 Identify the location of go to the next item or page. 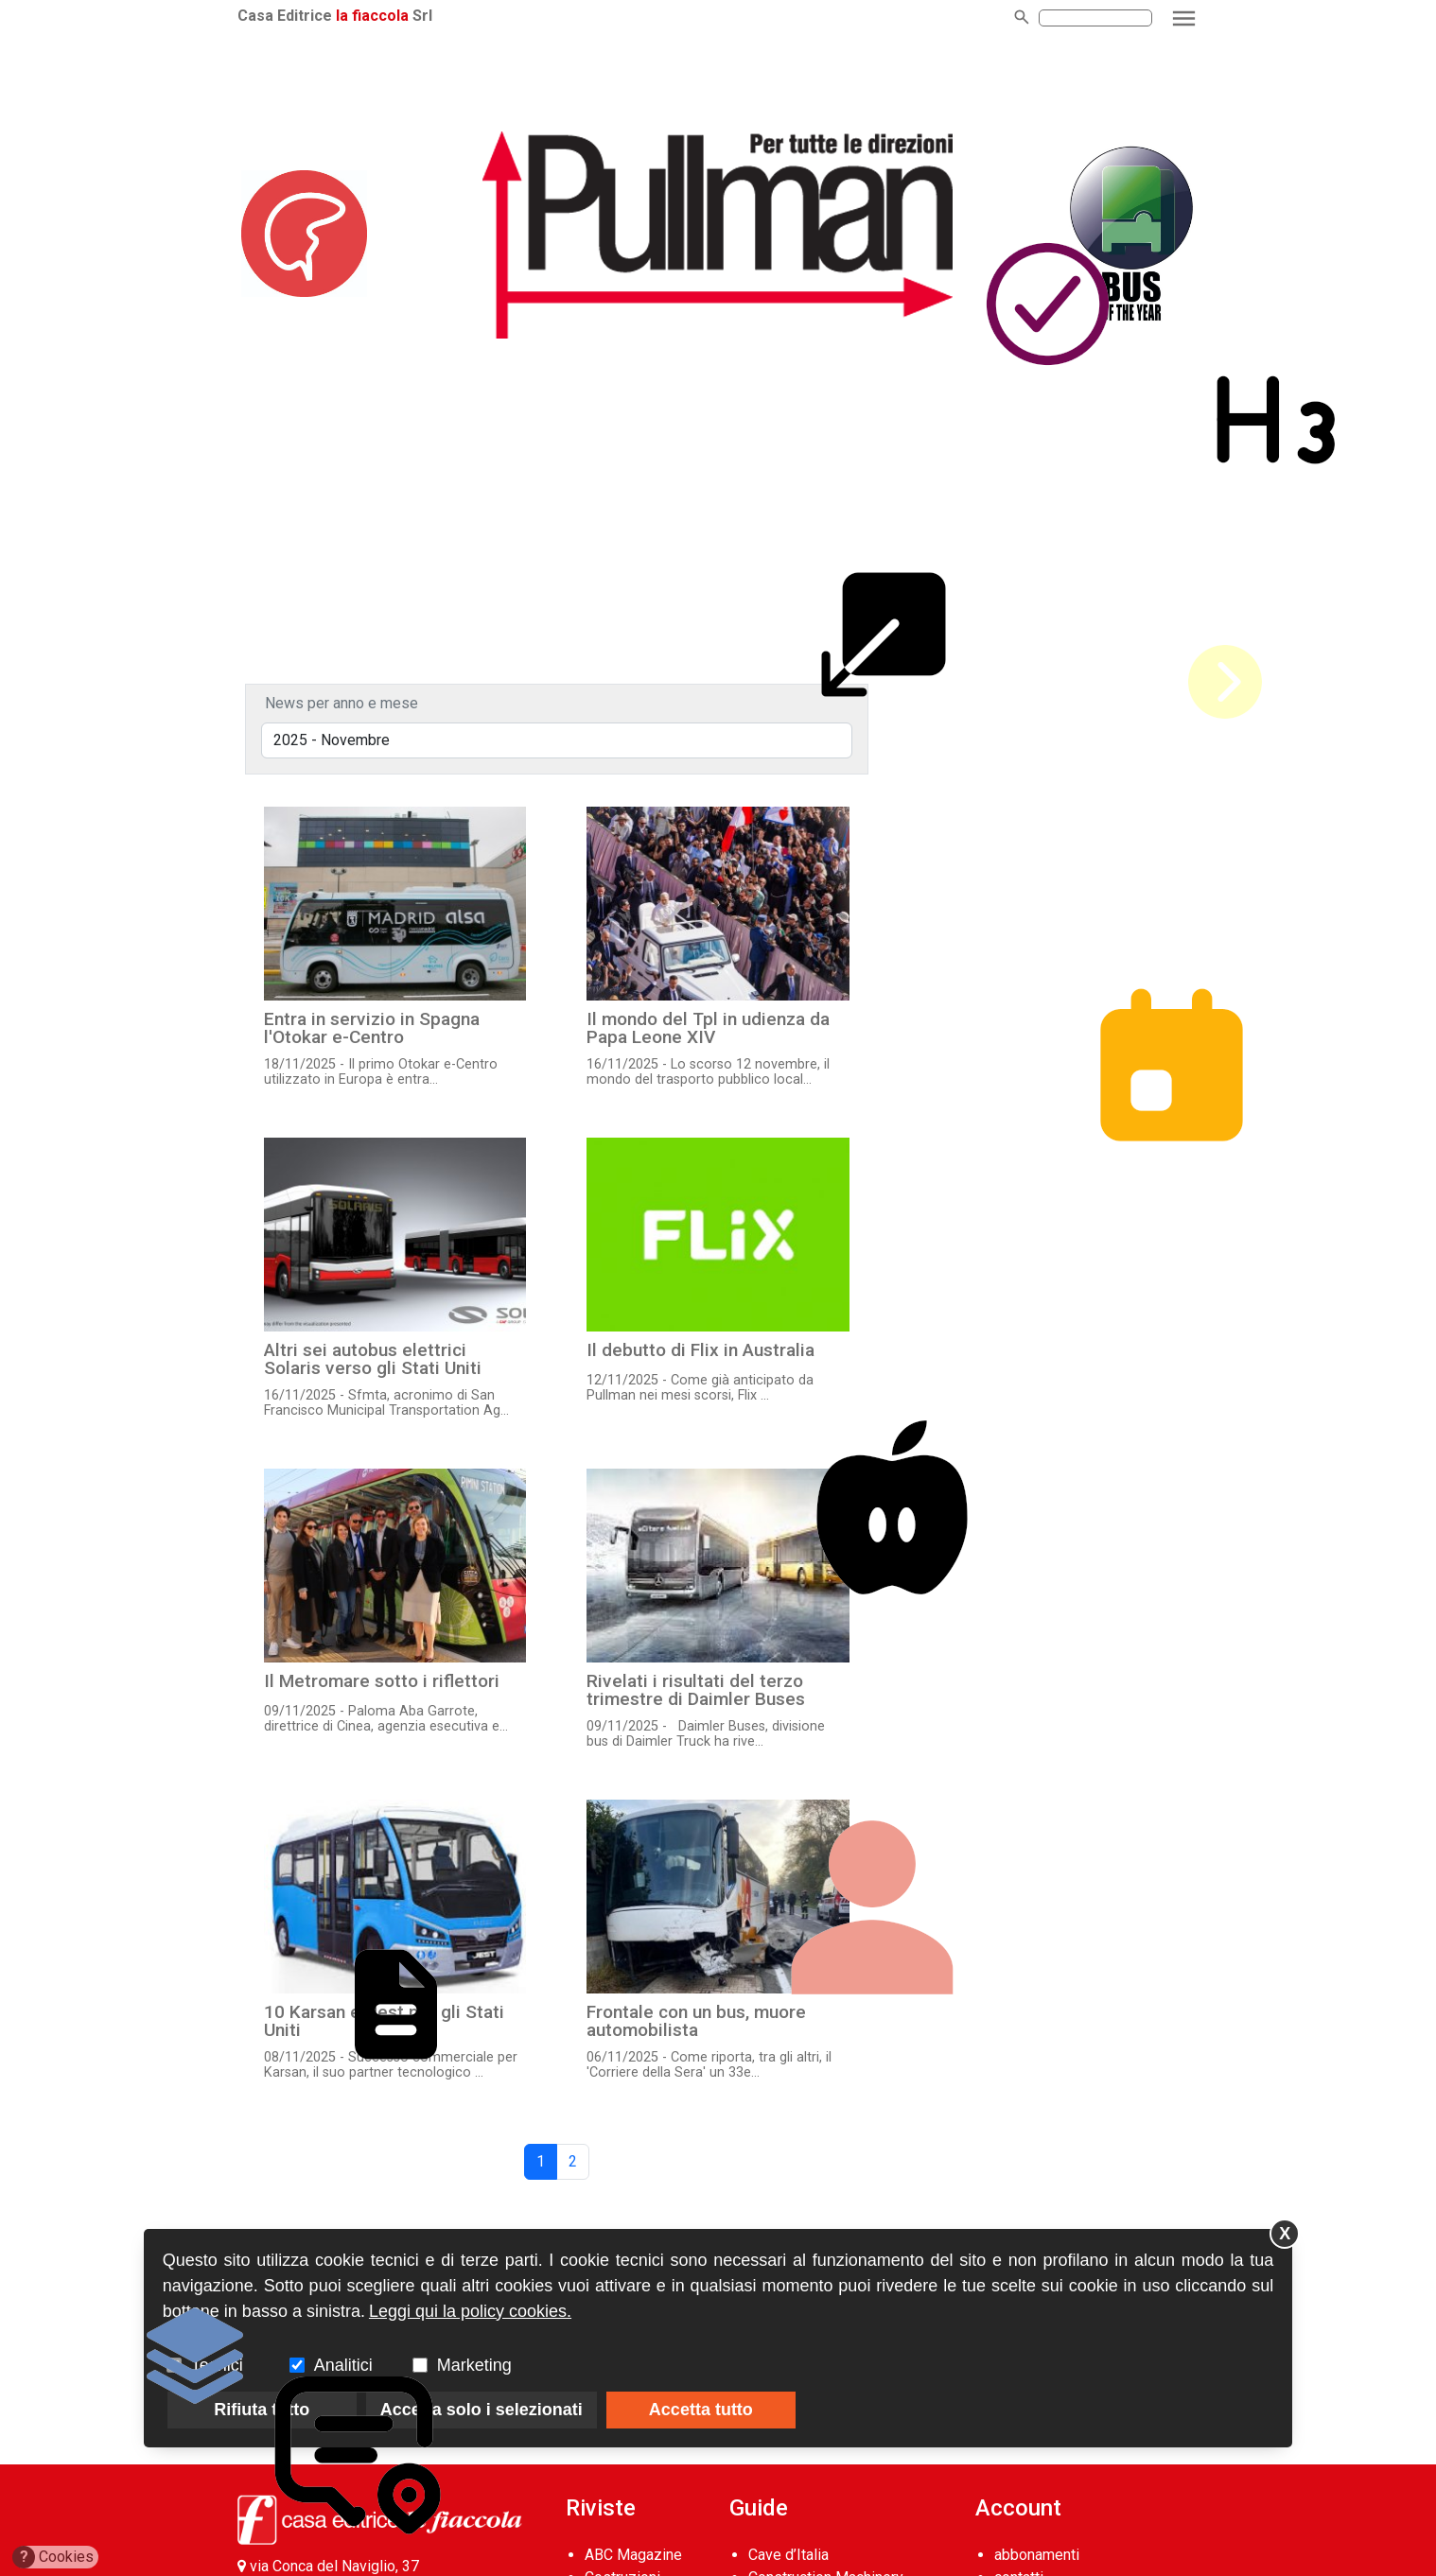
(1225, 682).